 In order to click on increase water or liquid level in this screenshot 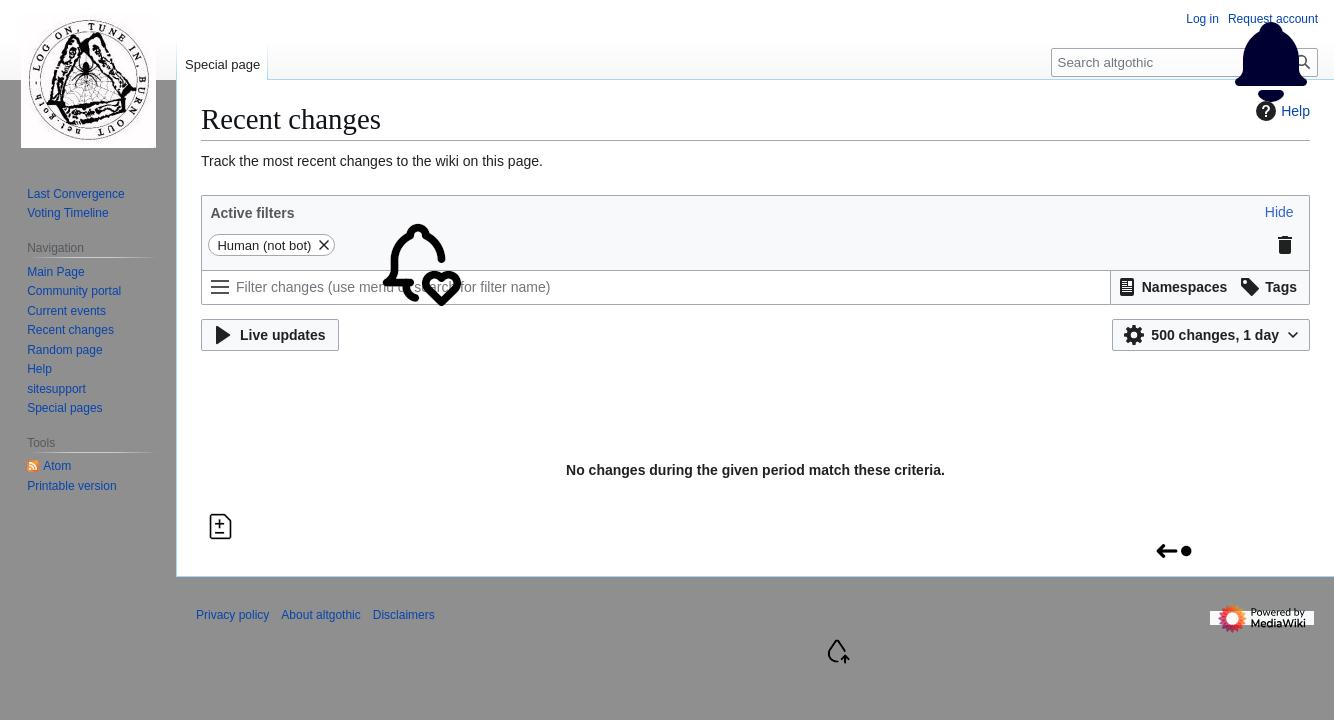, I will do `click(837, 651)`.